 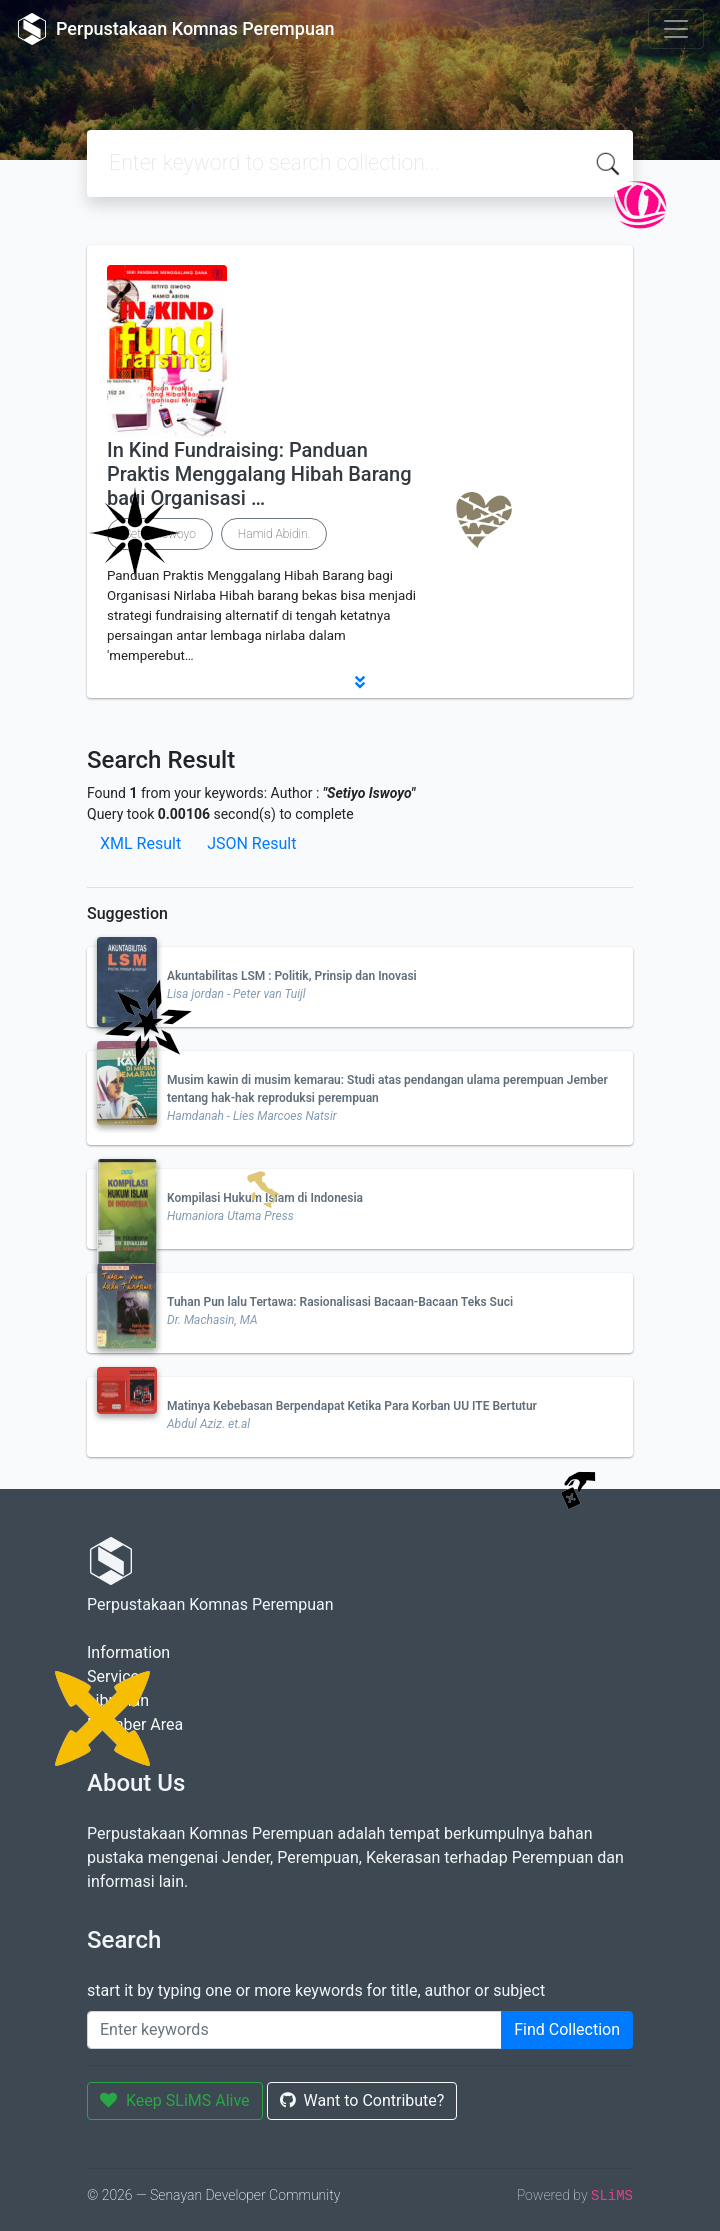 What do you see at coordinates (263, 1189) in the screenshot?
I see `select italy as your country or region` at bounding box center [263, 1189].